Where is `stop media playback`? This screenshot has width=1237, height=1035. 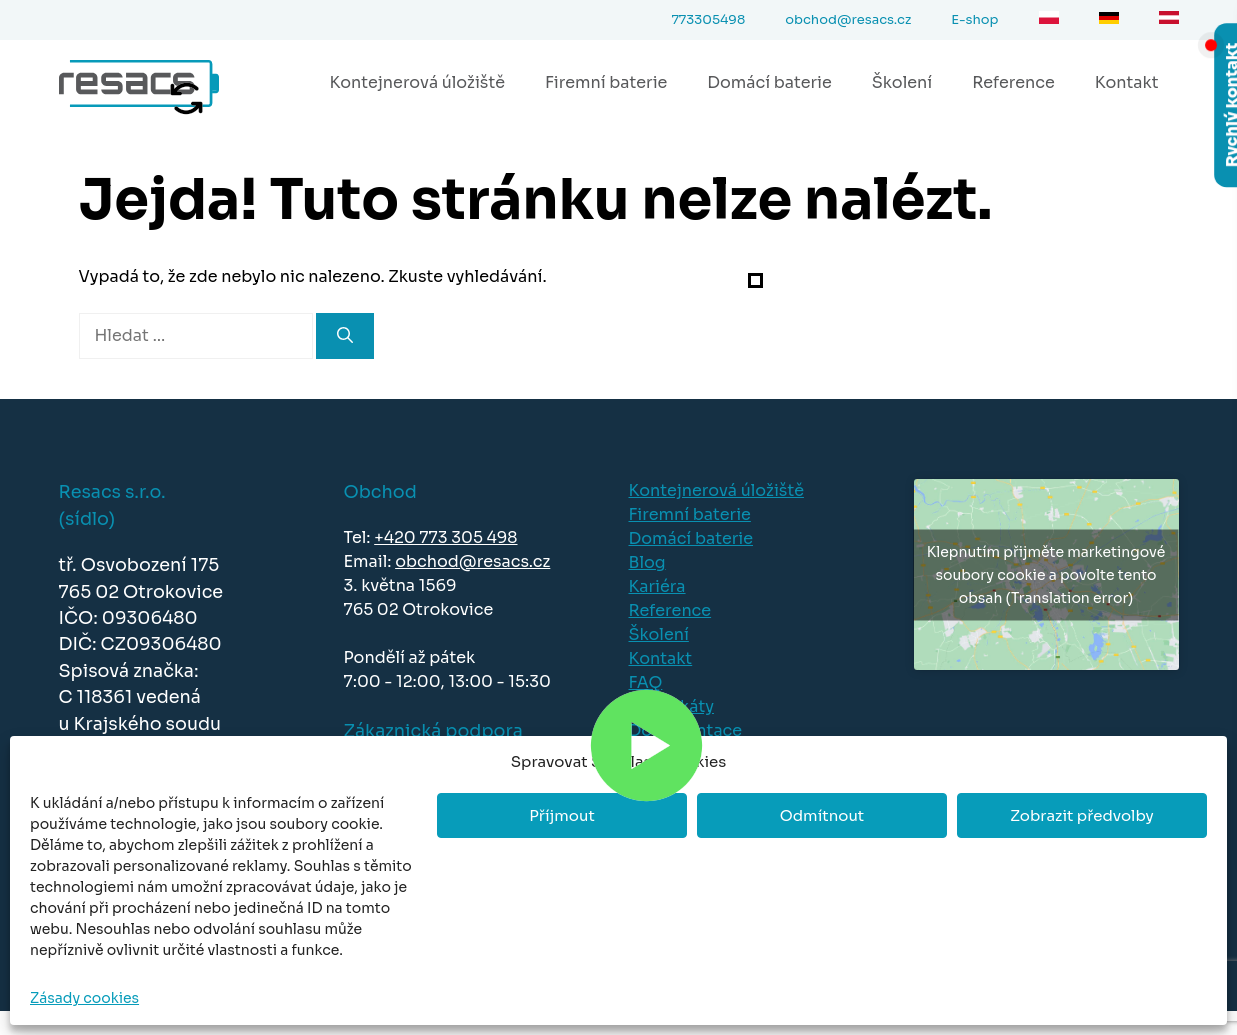
stop media playback is located at coordinates (755, 280).